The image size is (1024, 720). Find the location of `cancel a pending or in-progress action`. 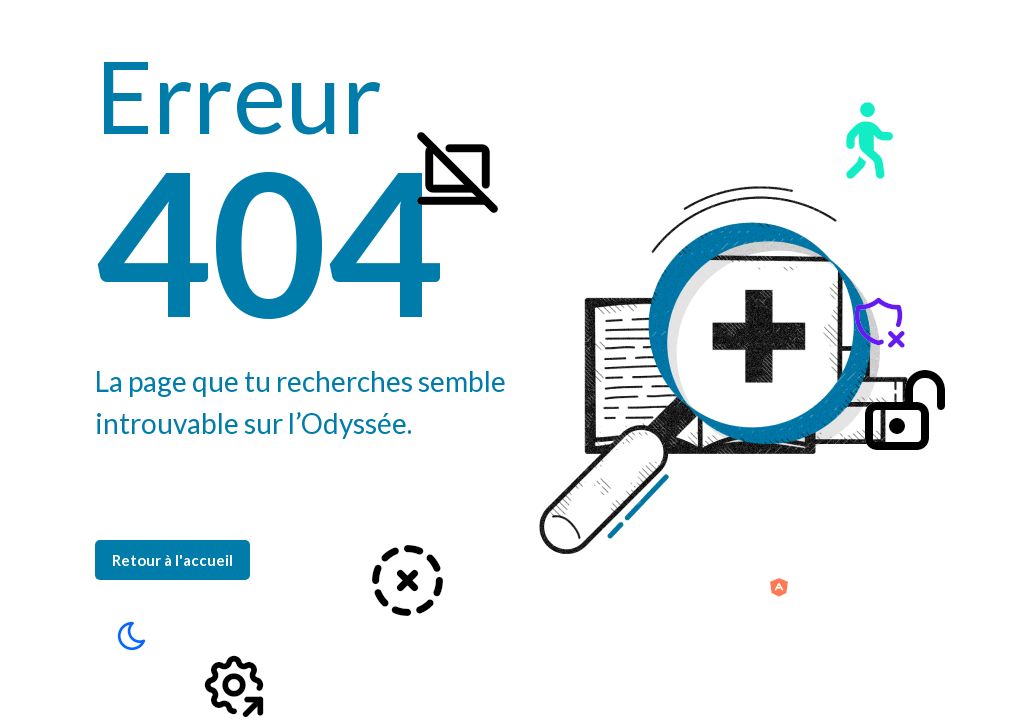

cancel a pending or in-progress action is located at coordinates (407, 580).